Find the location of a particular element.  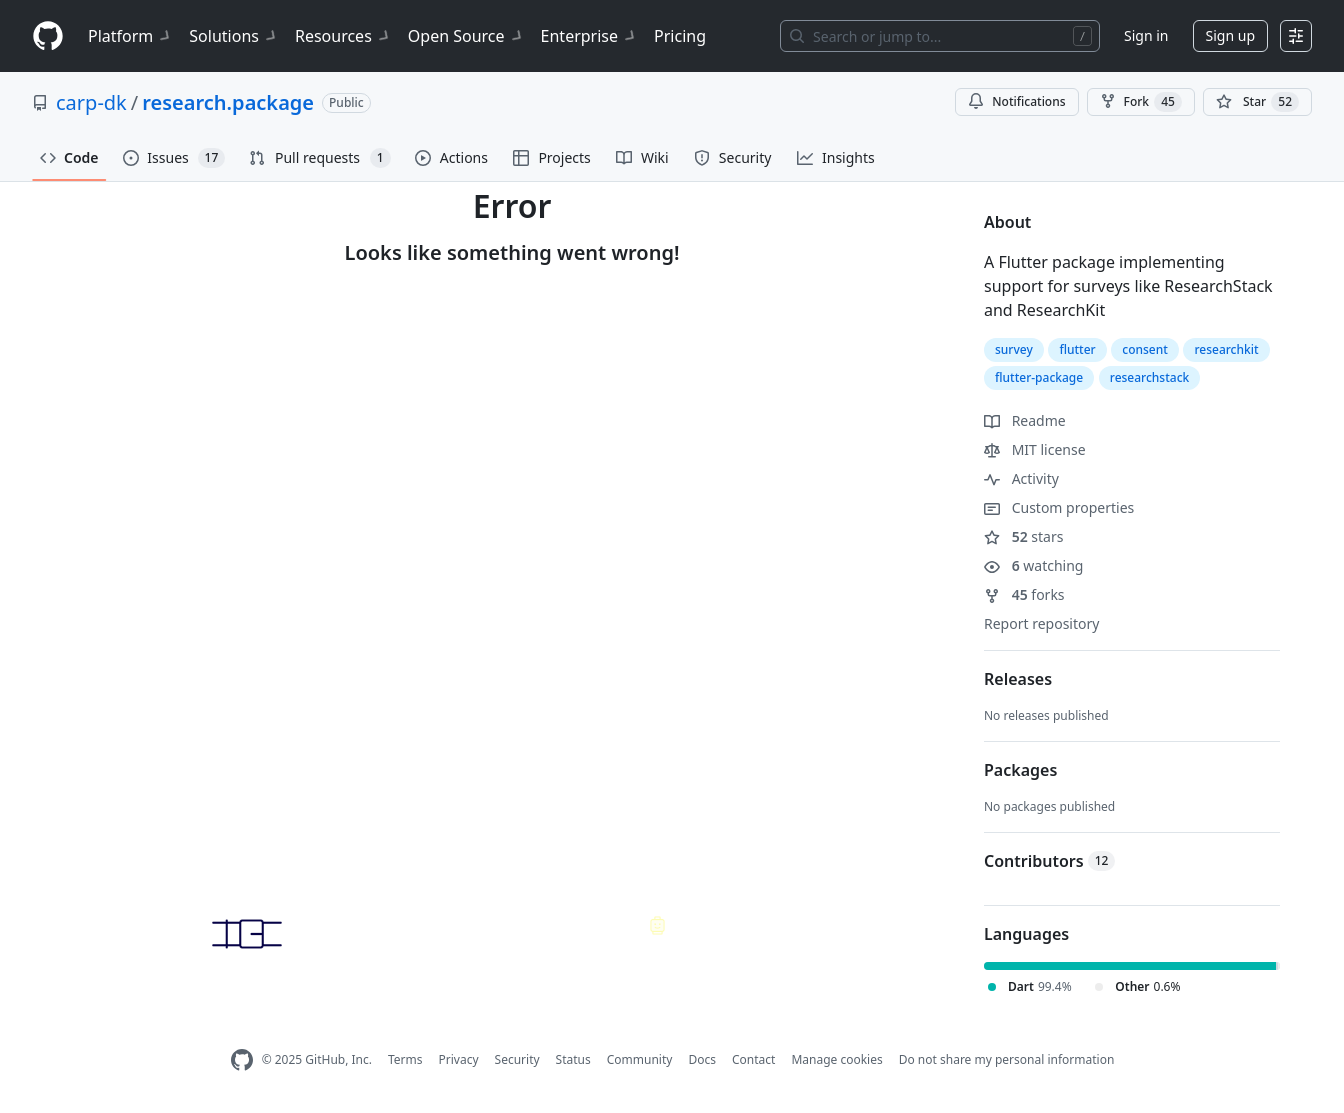

adjust belt or strap settings is located at coordinates (247, 934).